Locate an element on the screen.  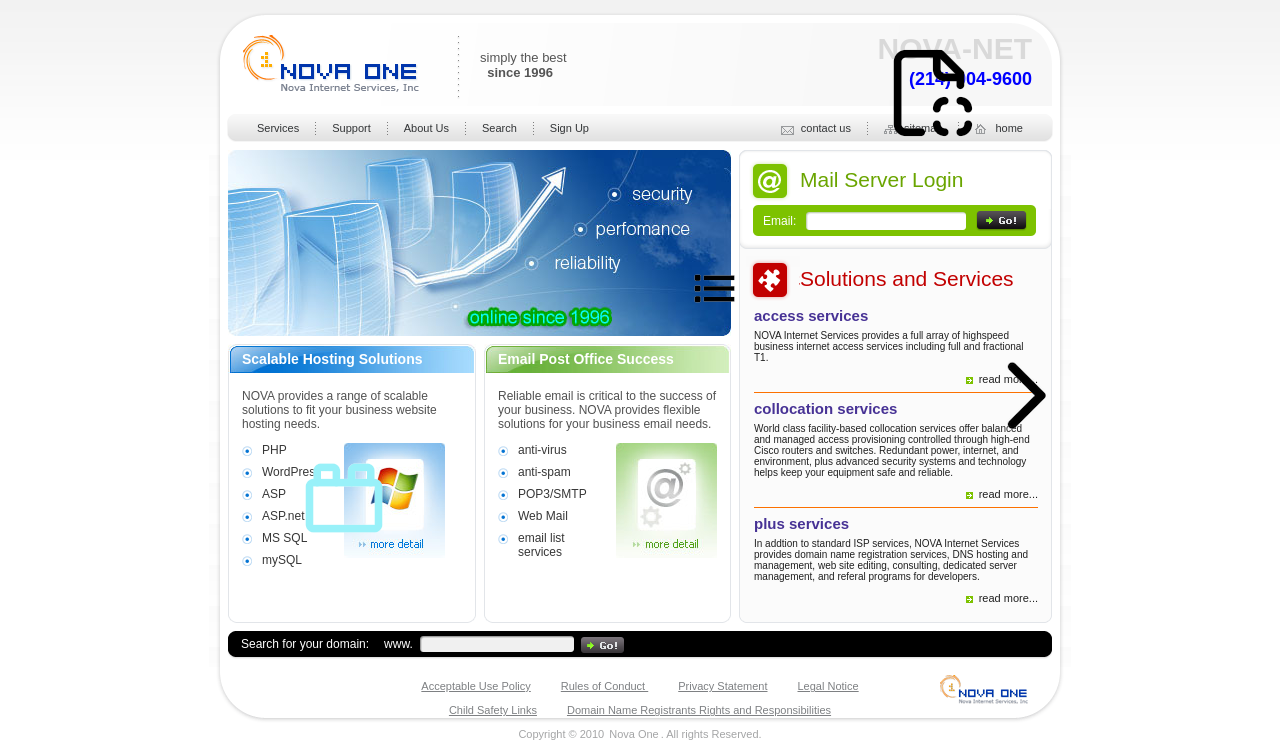
scan a document is located at coordinates (929, 93).